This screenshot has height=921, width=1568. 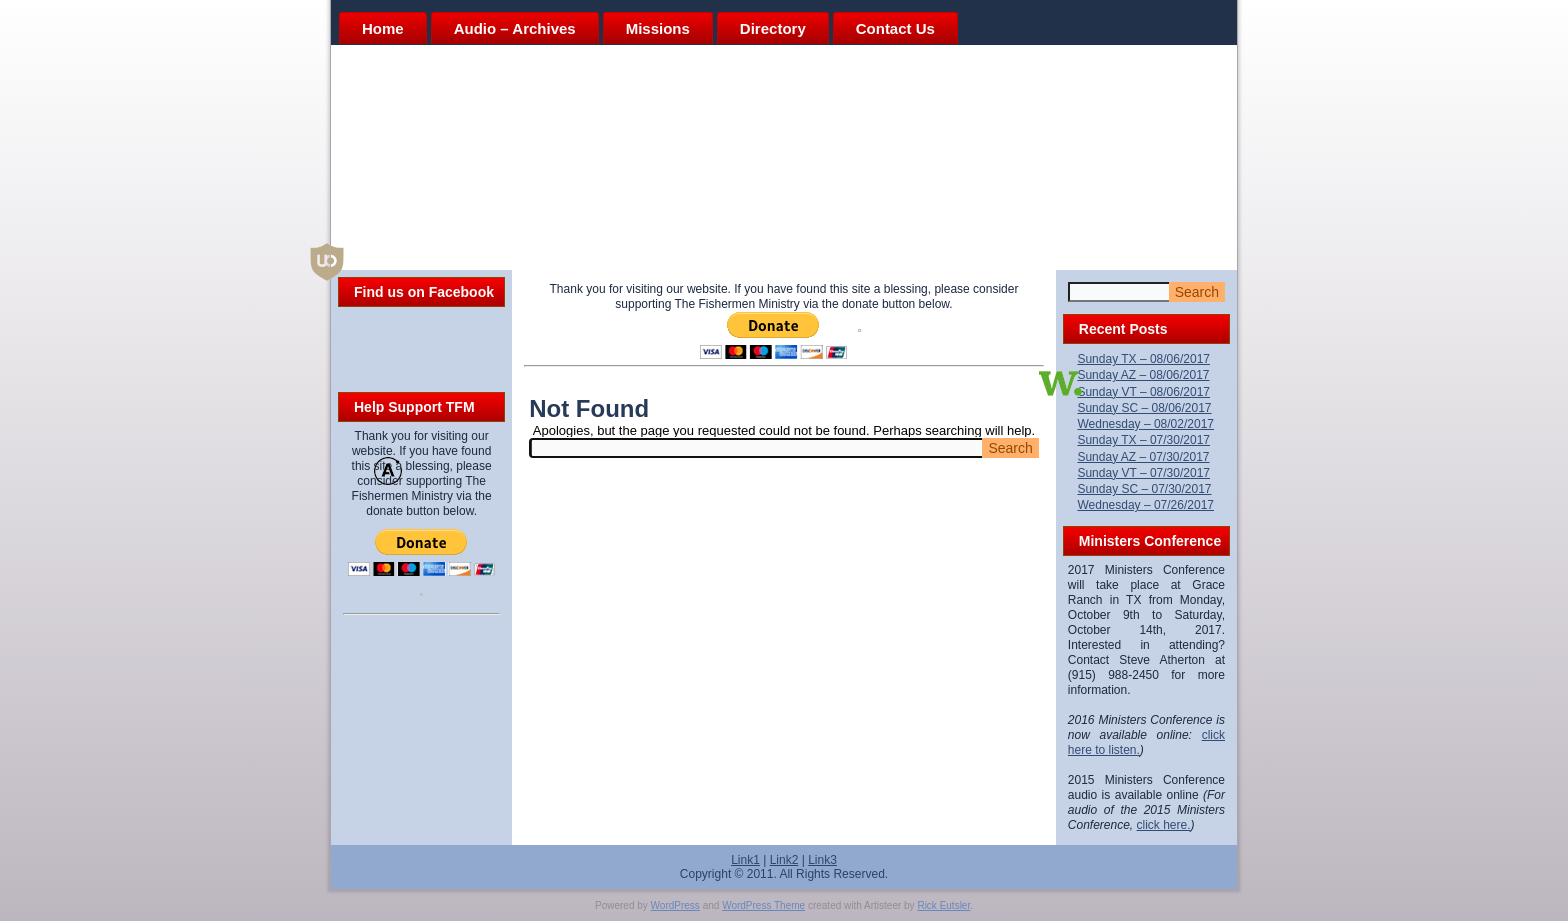 What do you see at coordinates (1060, 383) in the screenshot?
I see `open the Write.as blogging platform` at bounding box center [1060, 383].